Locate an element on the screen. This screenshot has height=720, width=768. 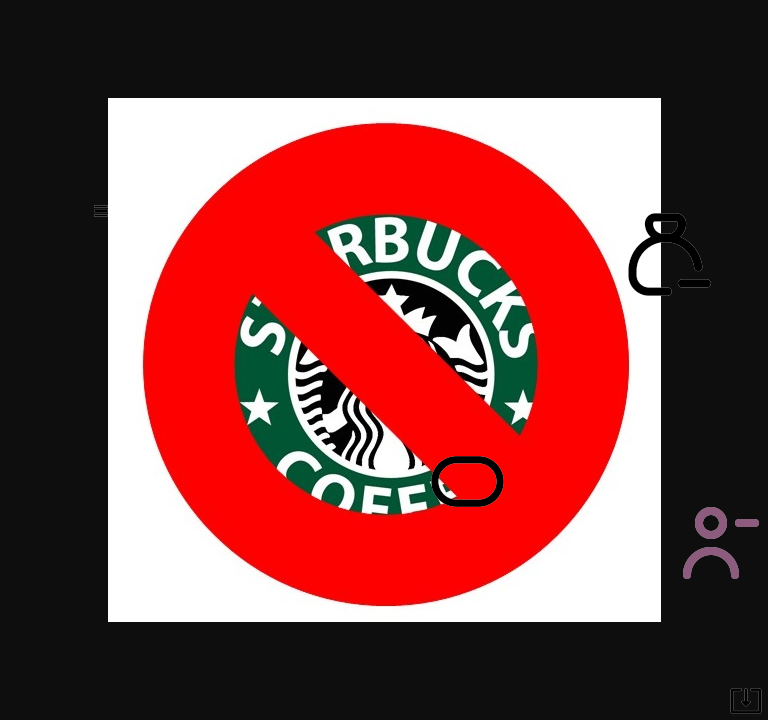
medication or pill tracker is located at coordinates (467, 481).